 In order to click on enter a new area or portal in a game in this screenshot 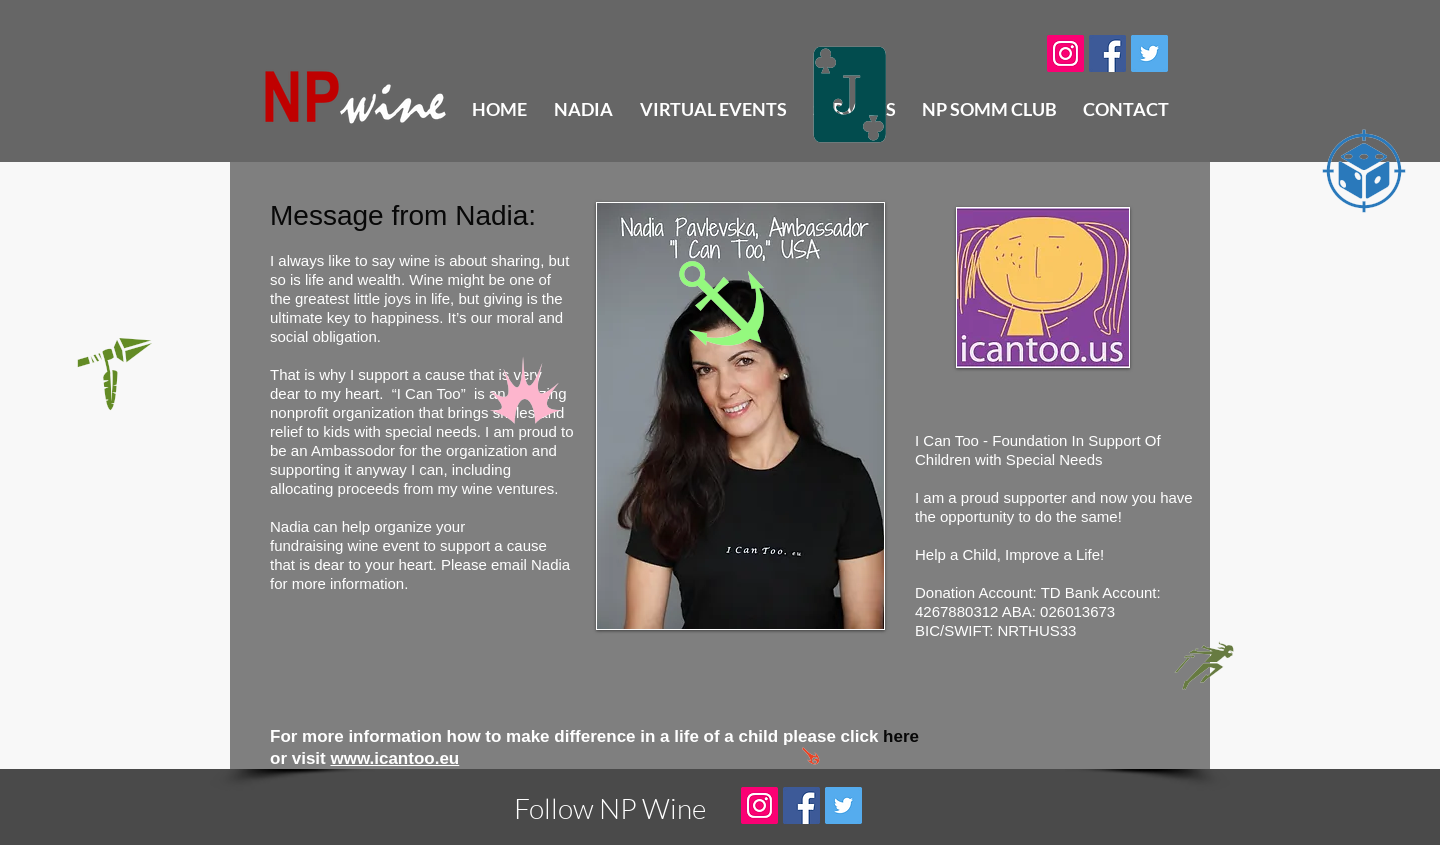, I will do `click(525, 391)`.